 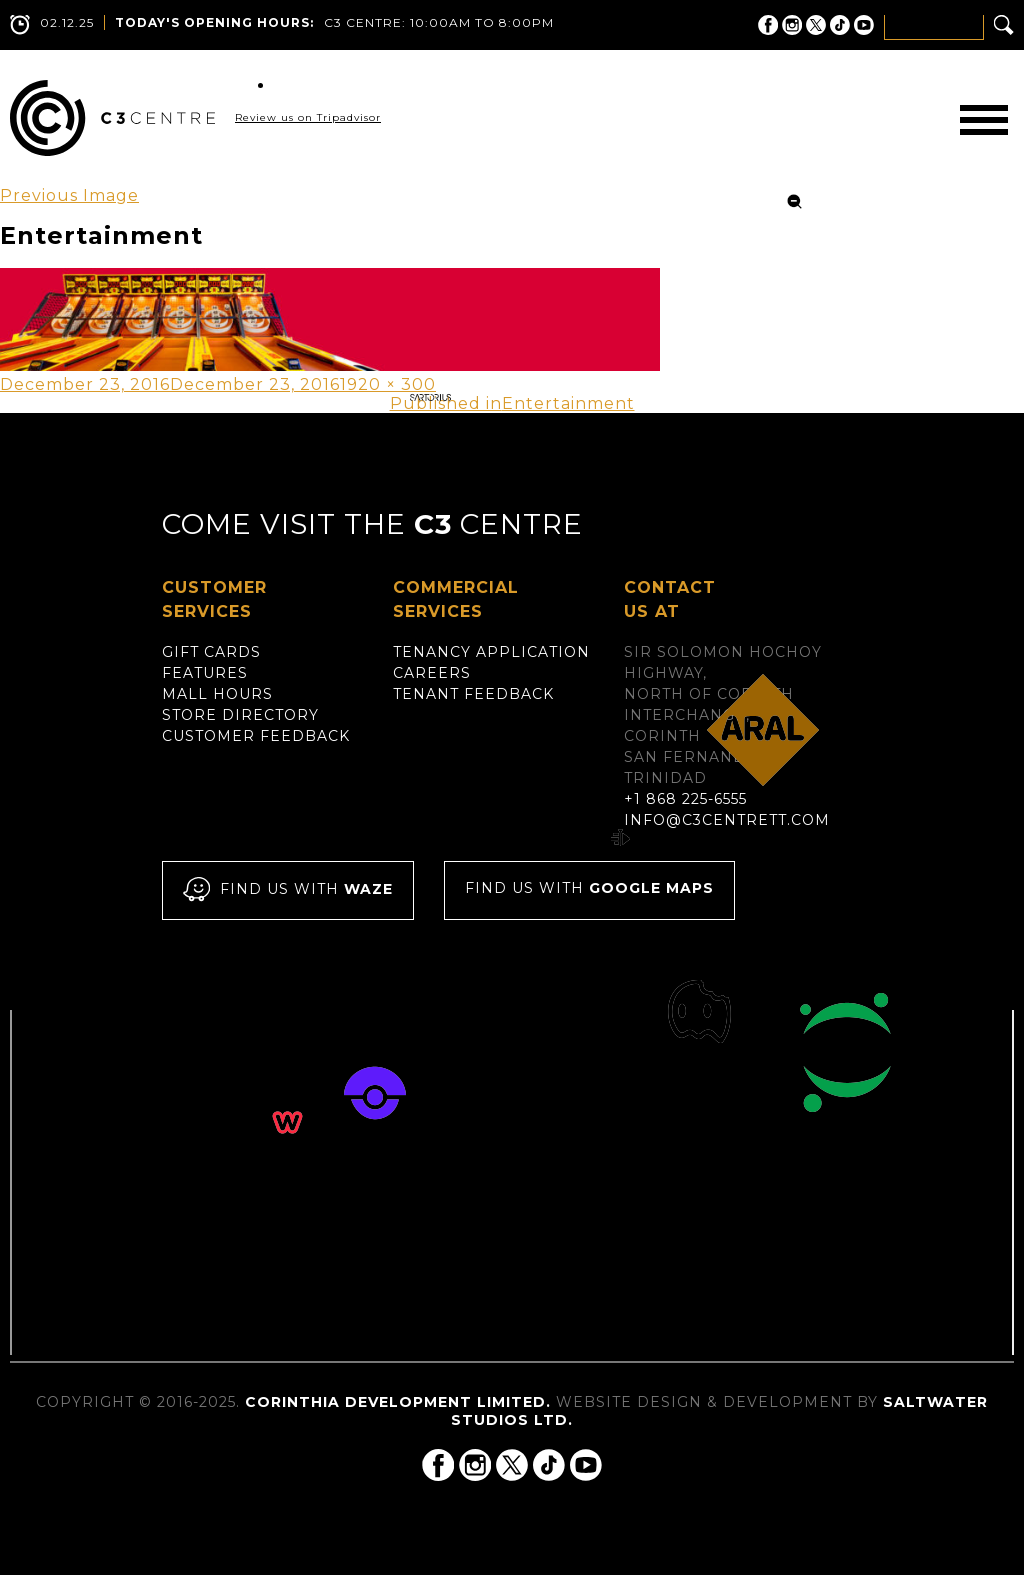 I want to click on open Jupyter notebook environment, so click(x=845, y=1052).